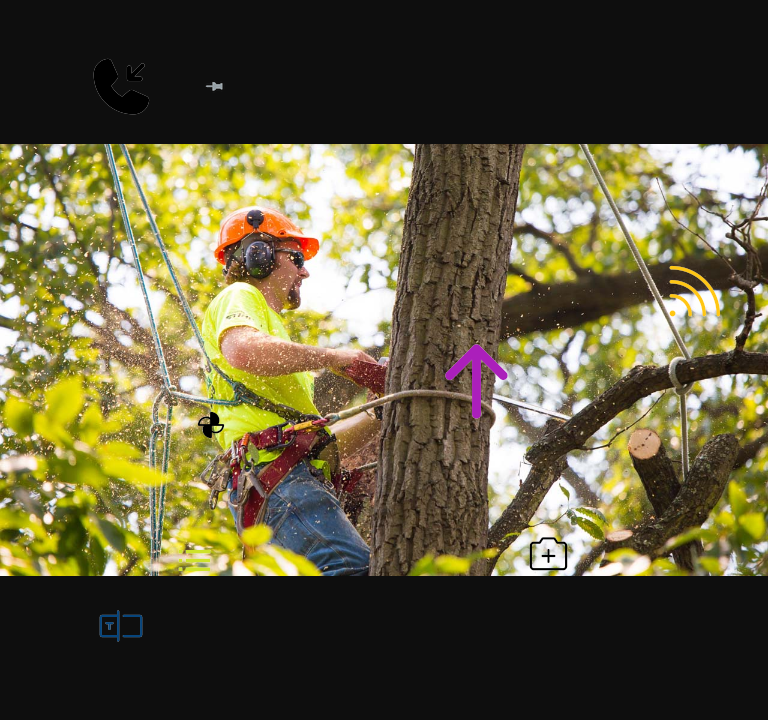  What do you see at coordinates (214, 87) in the screenshot?
I see `pin an item to keep it visible` at bounding box center [214, 87].